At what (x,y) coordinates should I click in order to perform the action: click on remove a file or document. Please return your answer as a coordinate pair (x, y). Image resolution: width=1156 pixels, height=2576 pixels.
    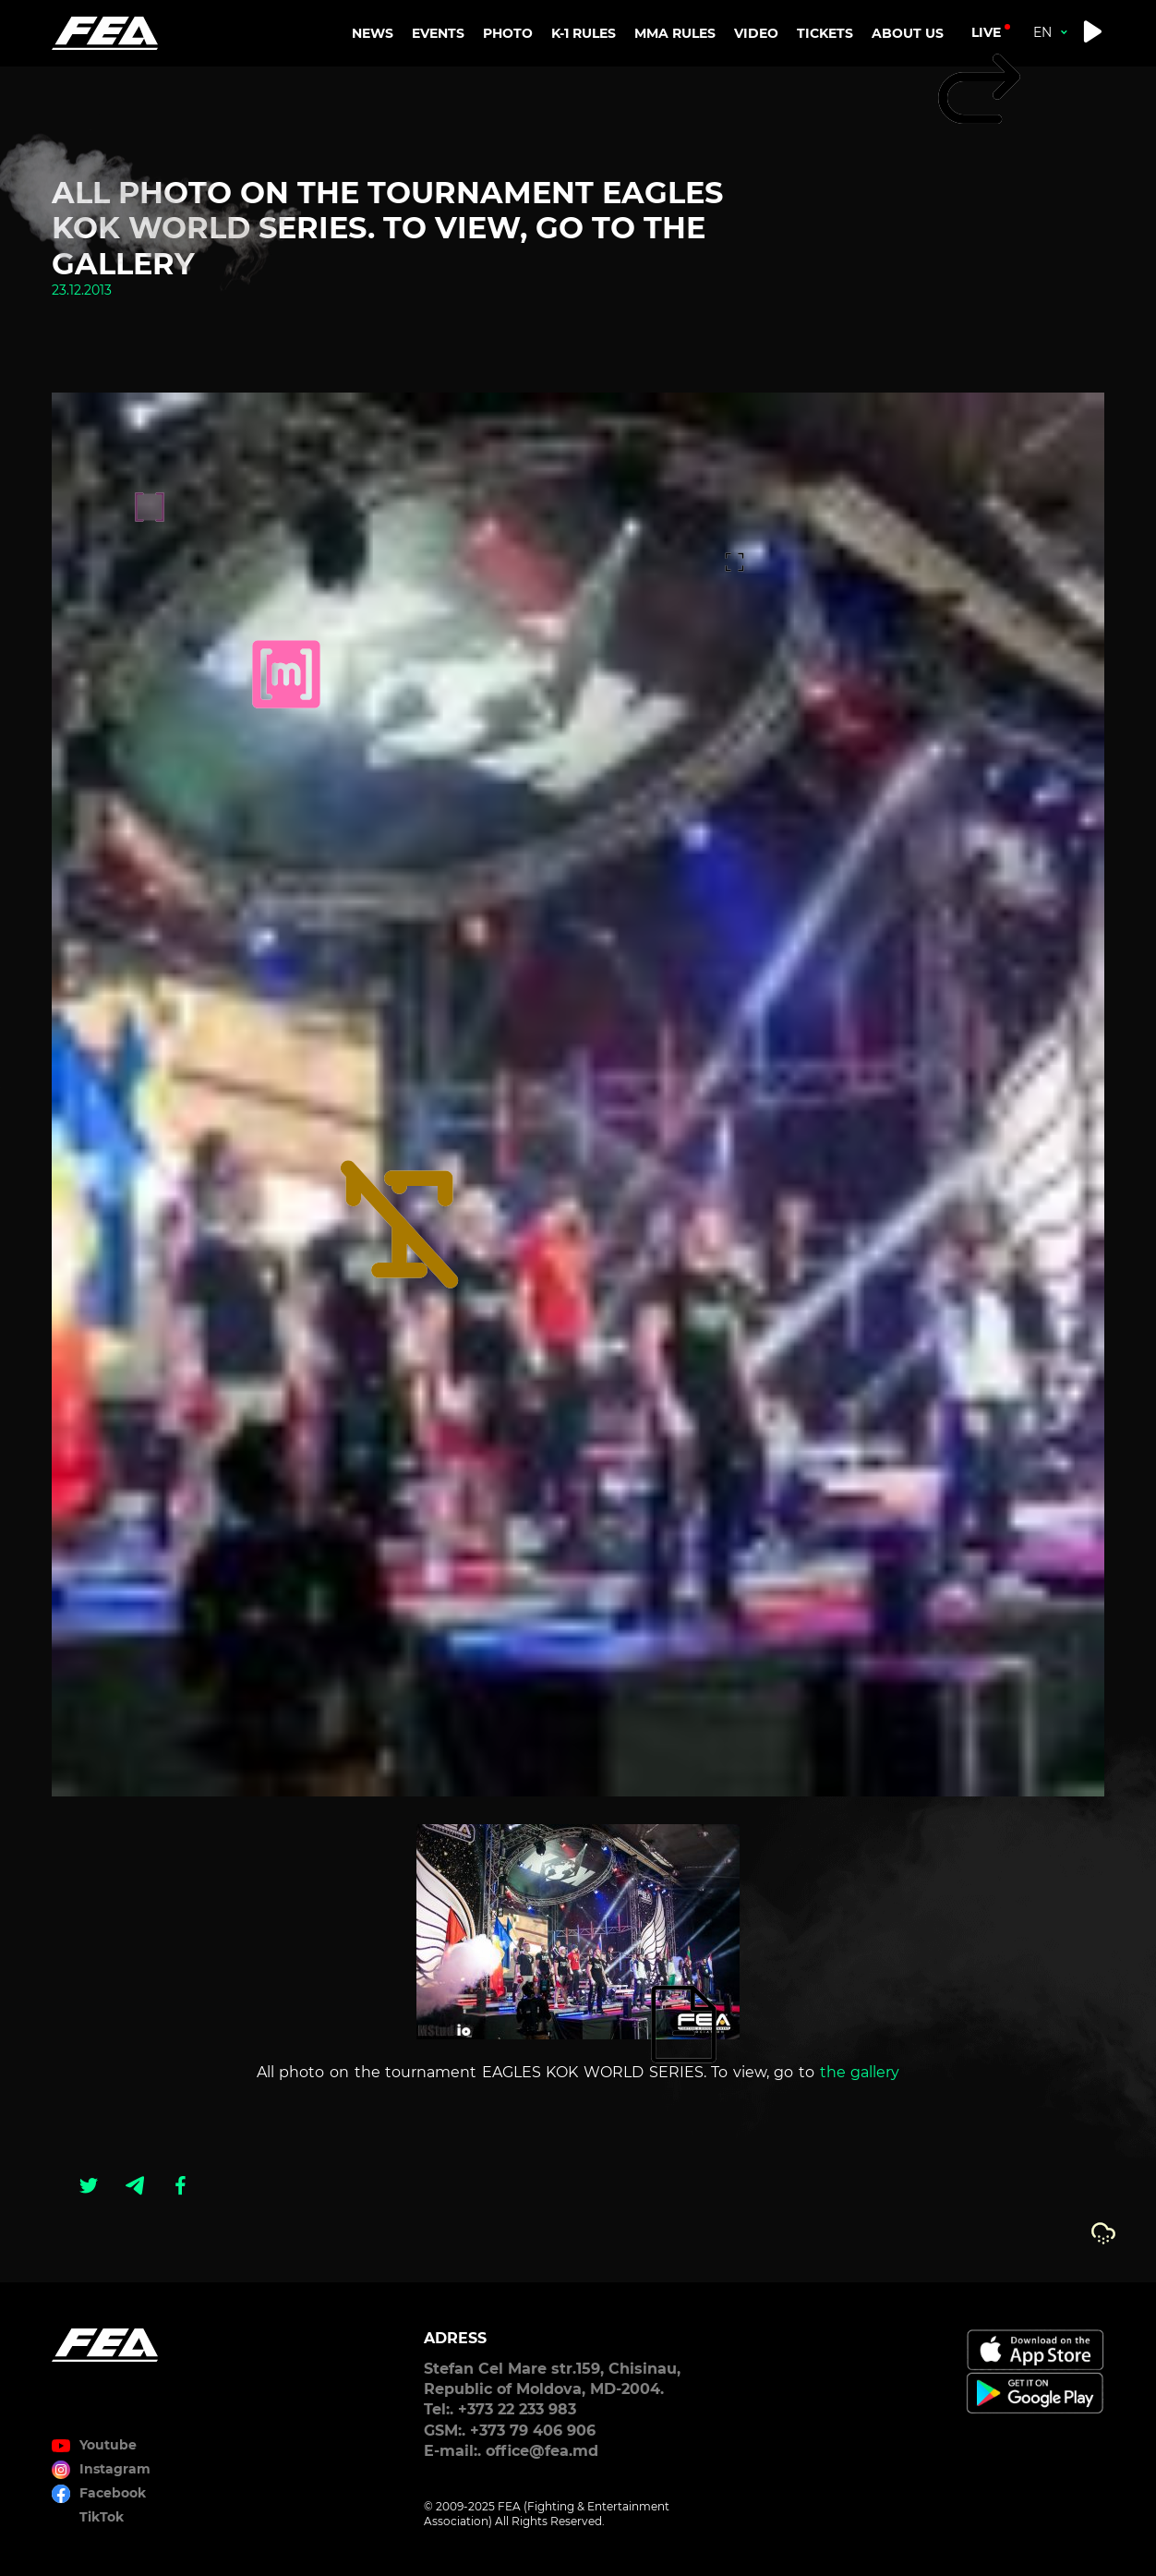
    Looking at the image, I should click on (683, 2024).